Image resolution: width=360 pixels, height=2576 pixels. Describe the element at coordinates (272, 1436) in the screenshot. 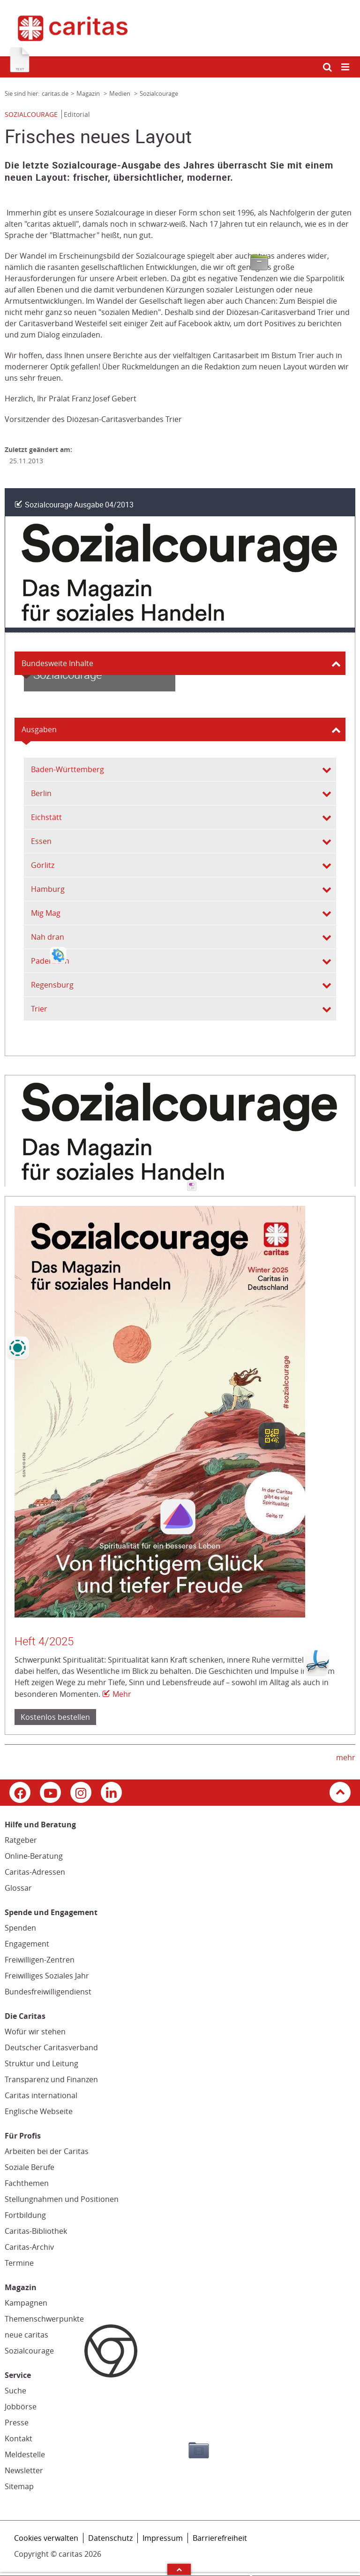

I see `configure web browser identification settings` at that location.